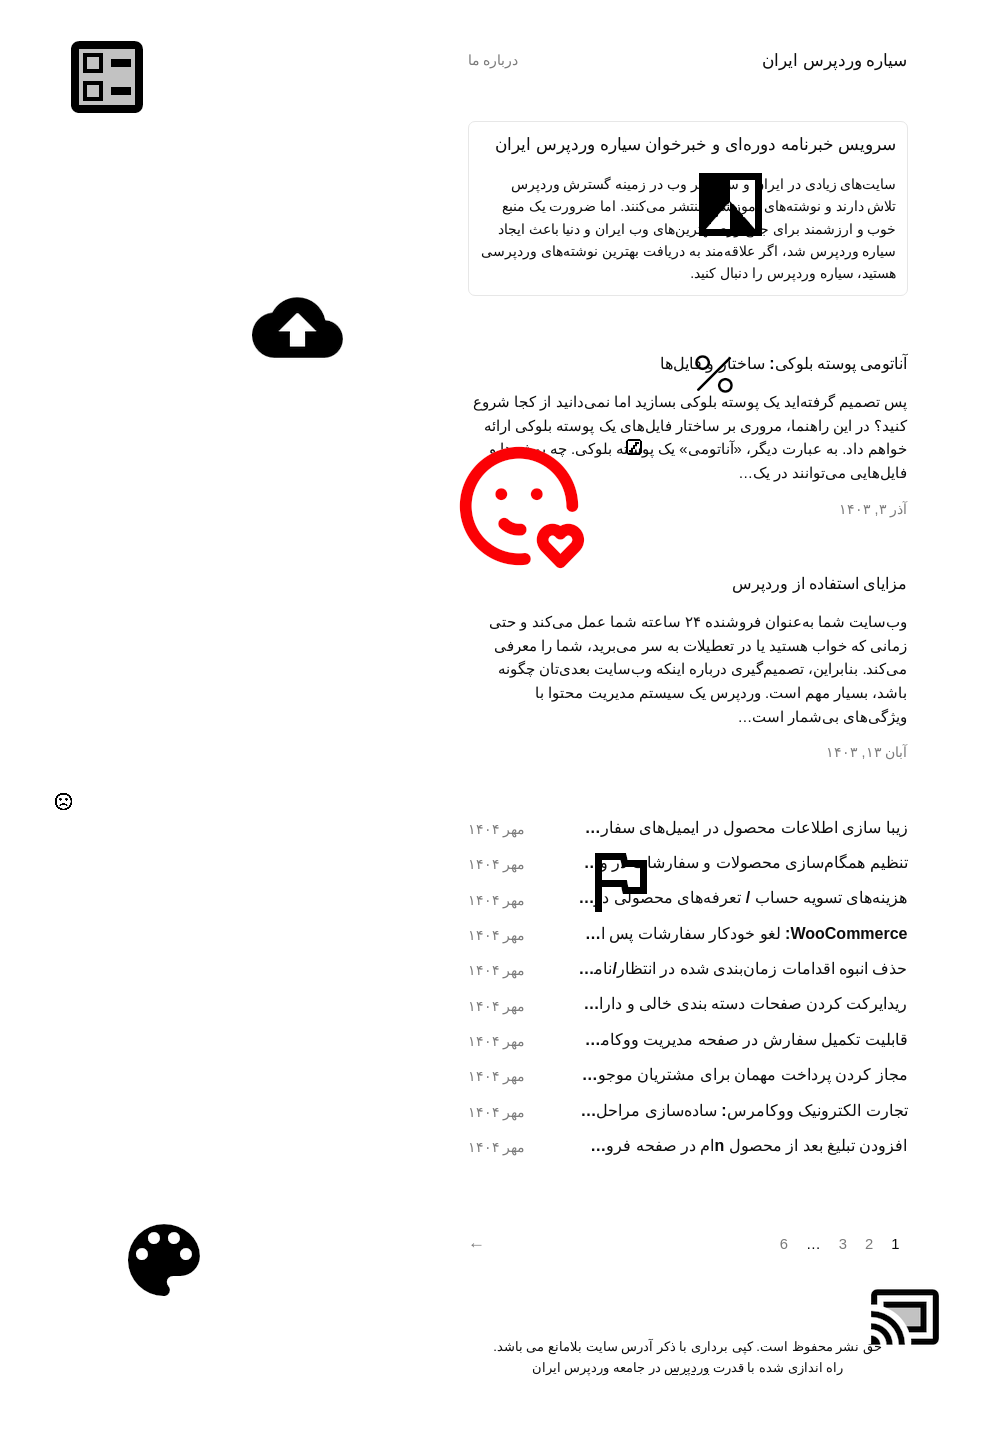  Describe the element at coordinates (730, 204) in the screenshot. I see `apply black and white filter to image` at that location.